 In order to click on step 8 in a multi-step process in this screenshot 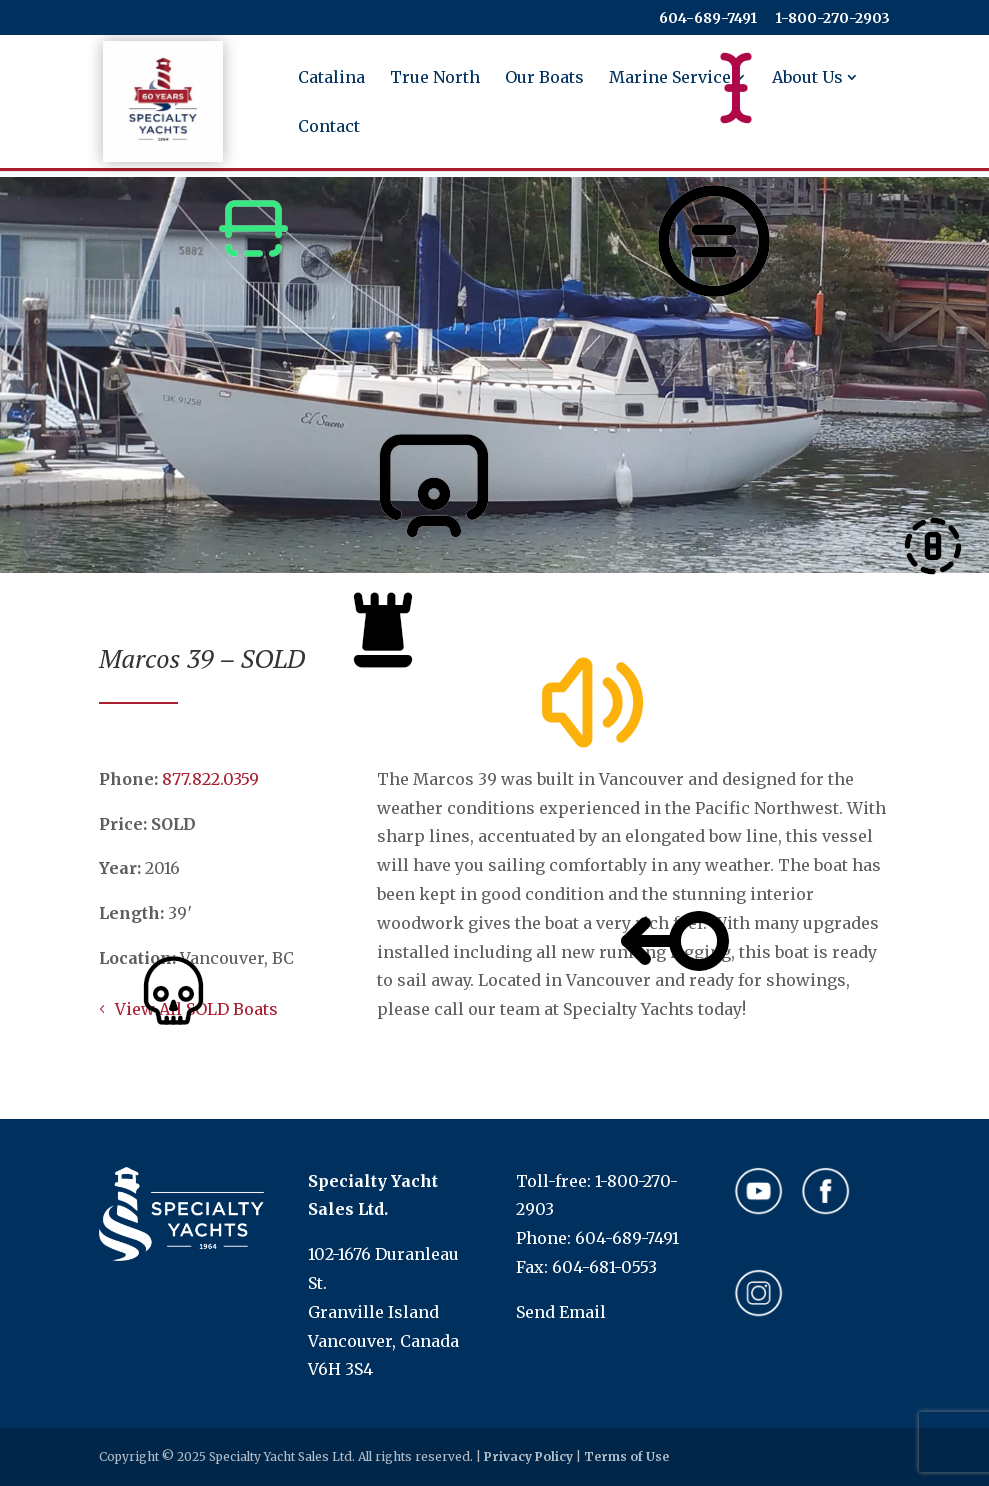, I will do `click(933, 546)`.